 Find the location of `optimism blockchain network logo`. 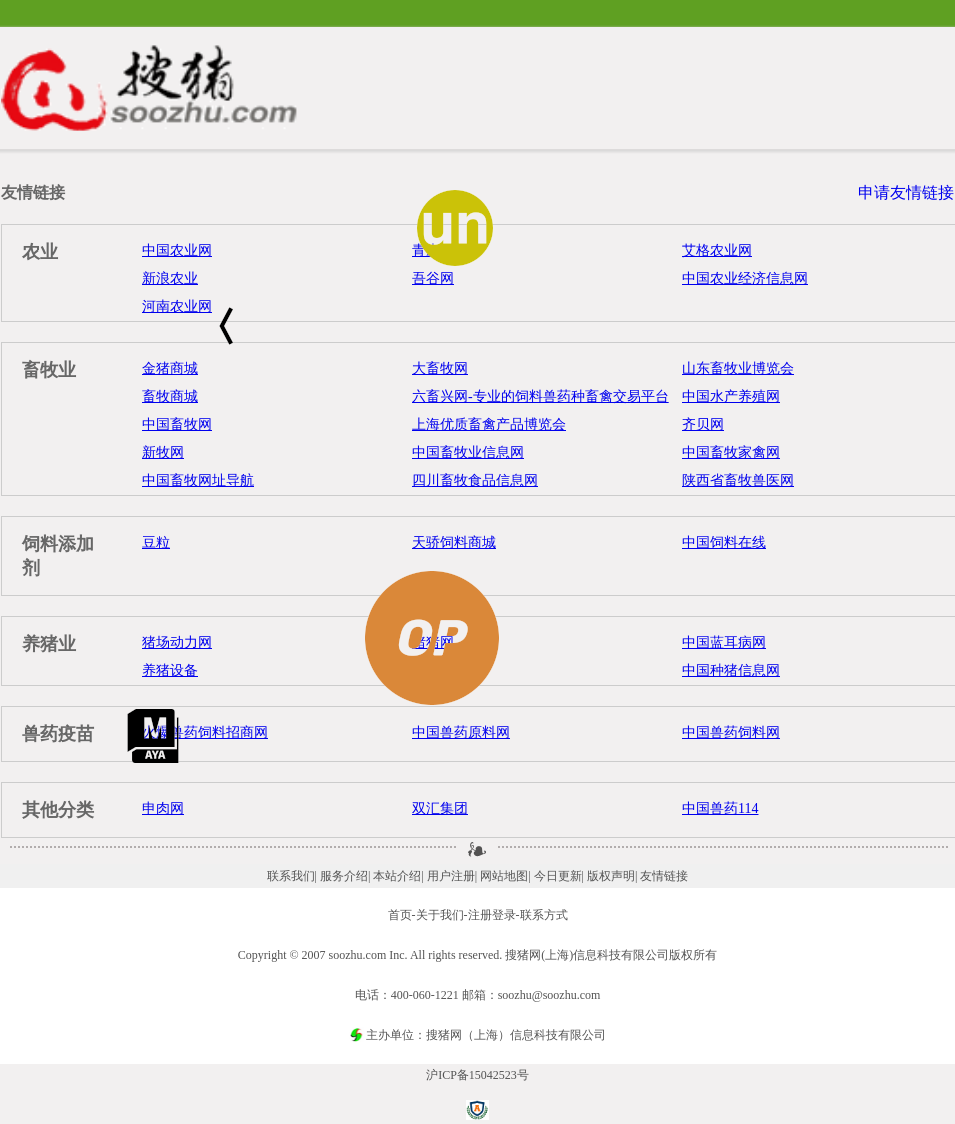

optimism blockchain network logo is located at coordinates (432, 638).